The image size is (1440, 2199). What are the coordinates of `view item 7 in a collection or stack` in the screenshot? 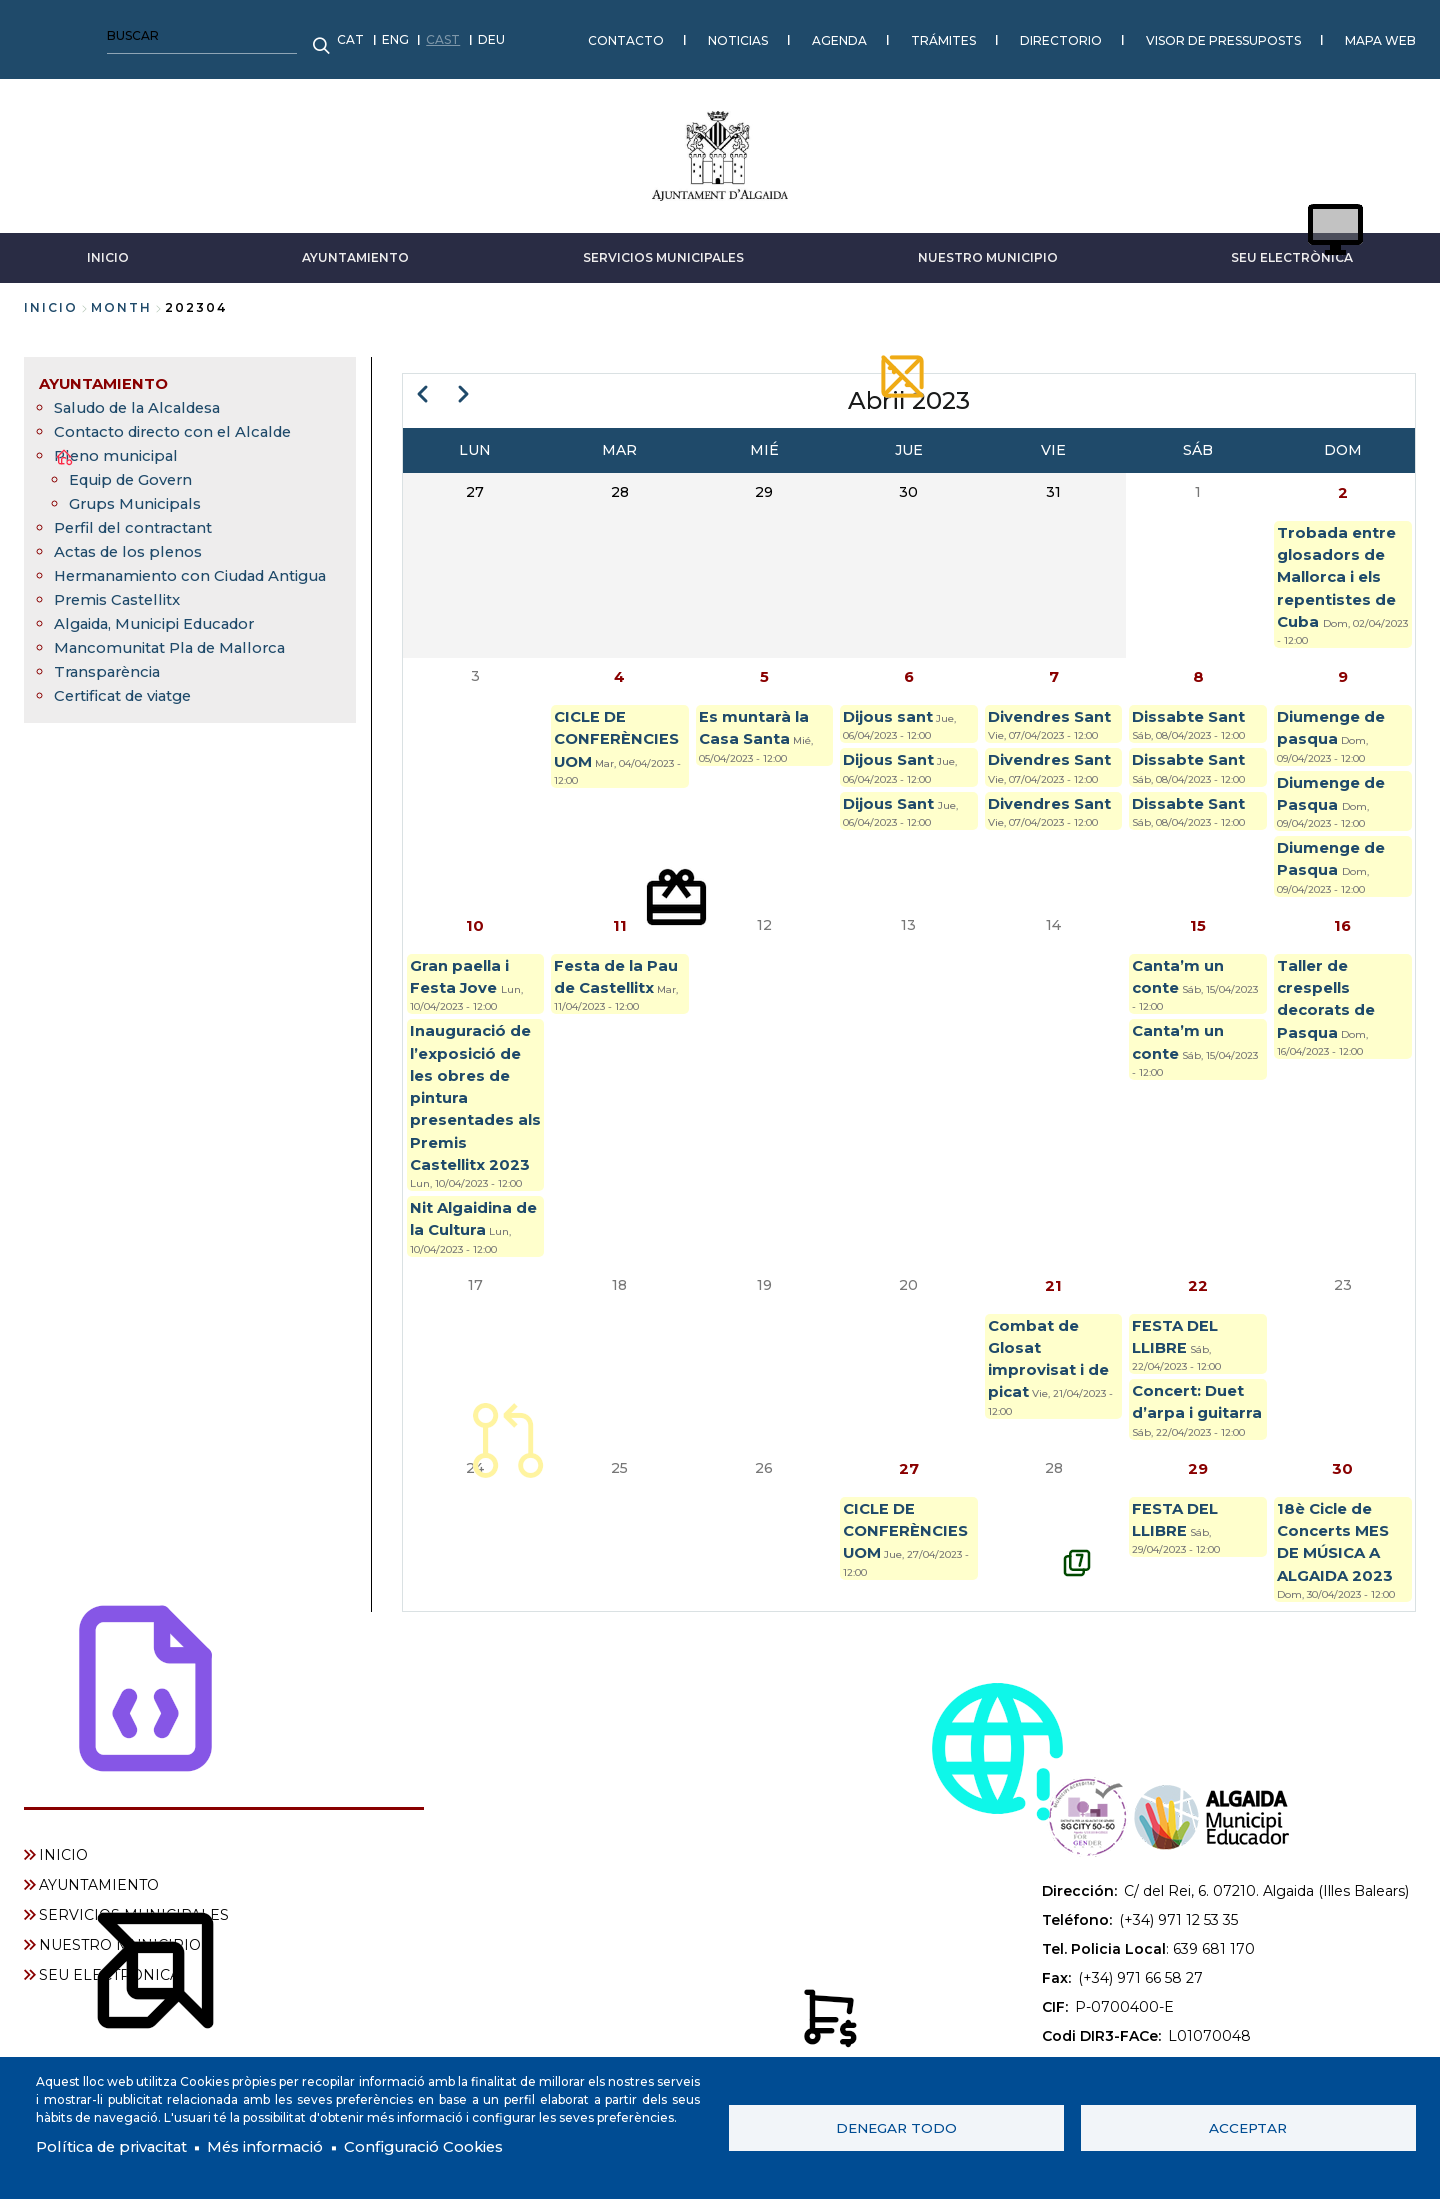 It's located at (1077, 1563).